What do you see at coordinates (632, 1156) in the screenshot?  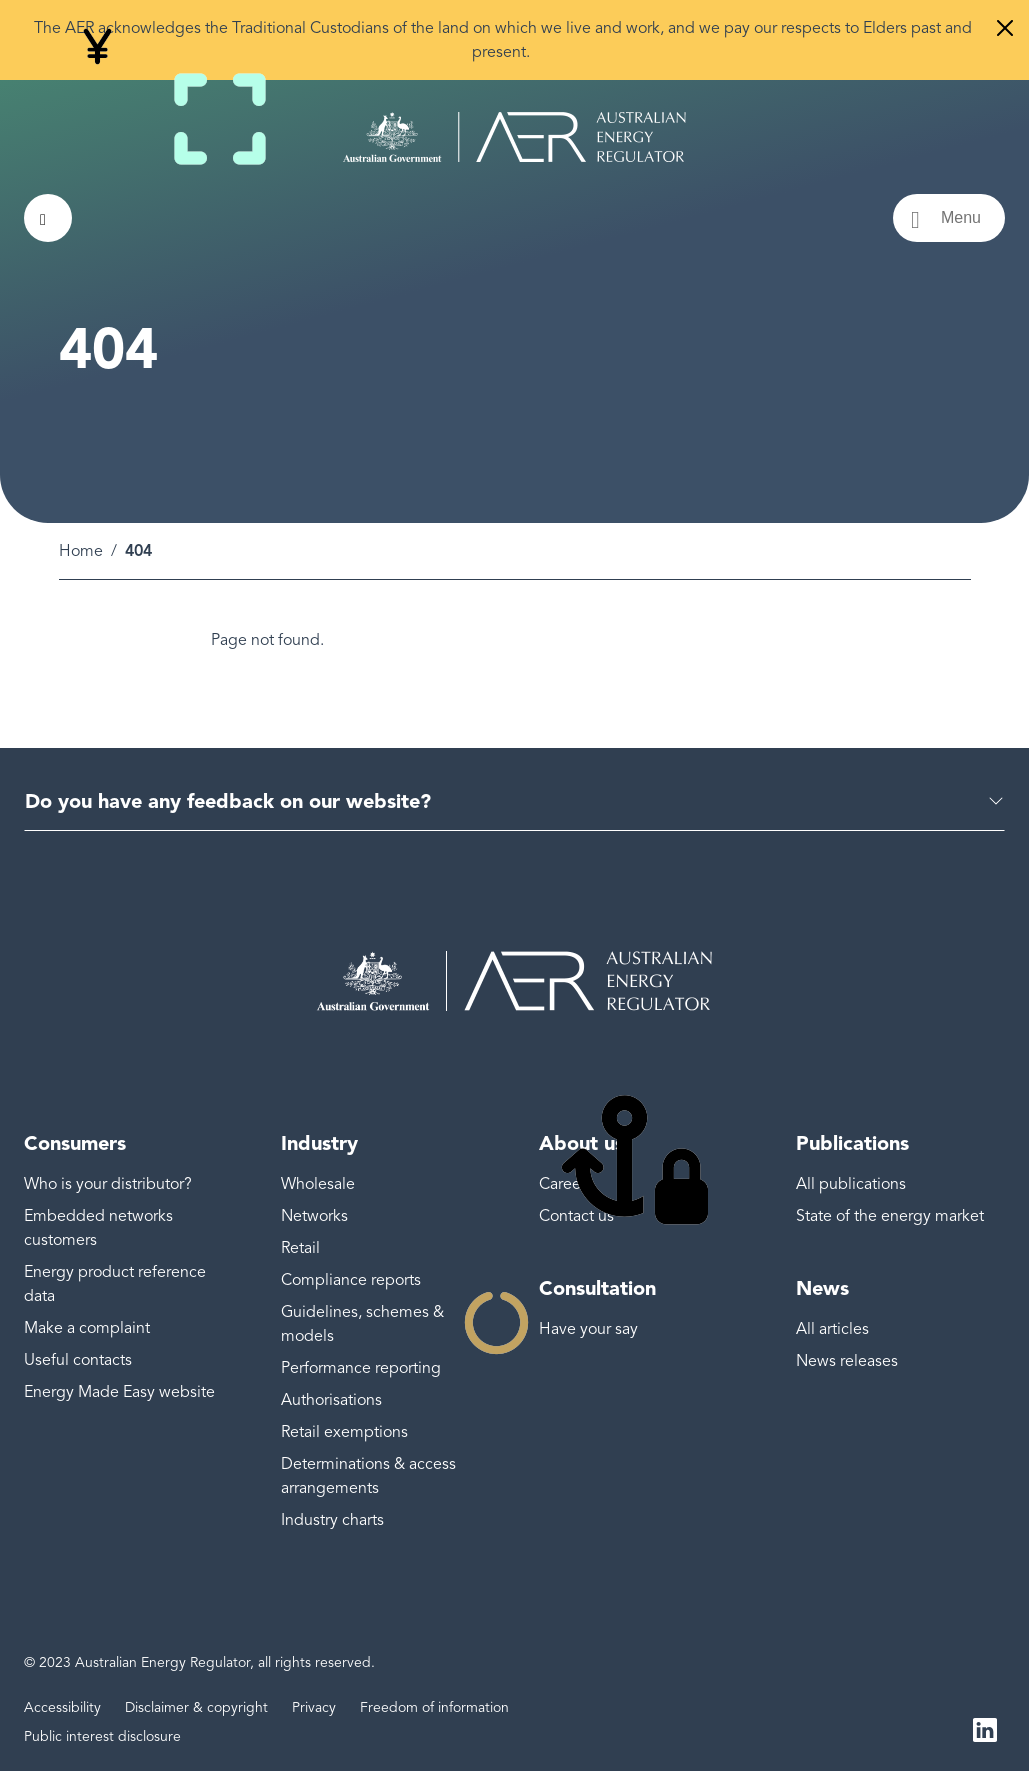 I see `lock or secure an anchor point` at bounding box center [632, 1156].